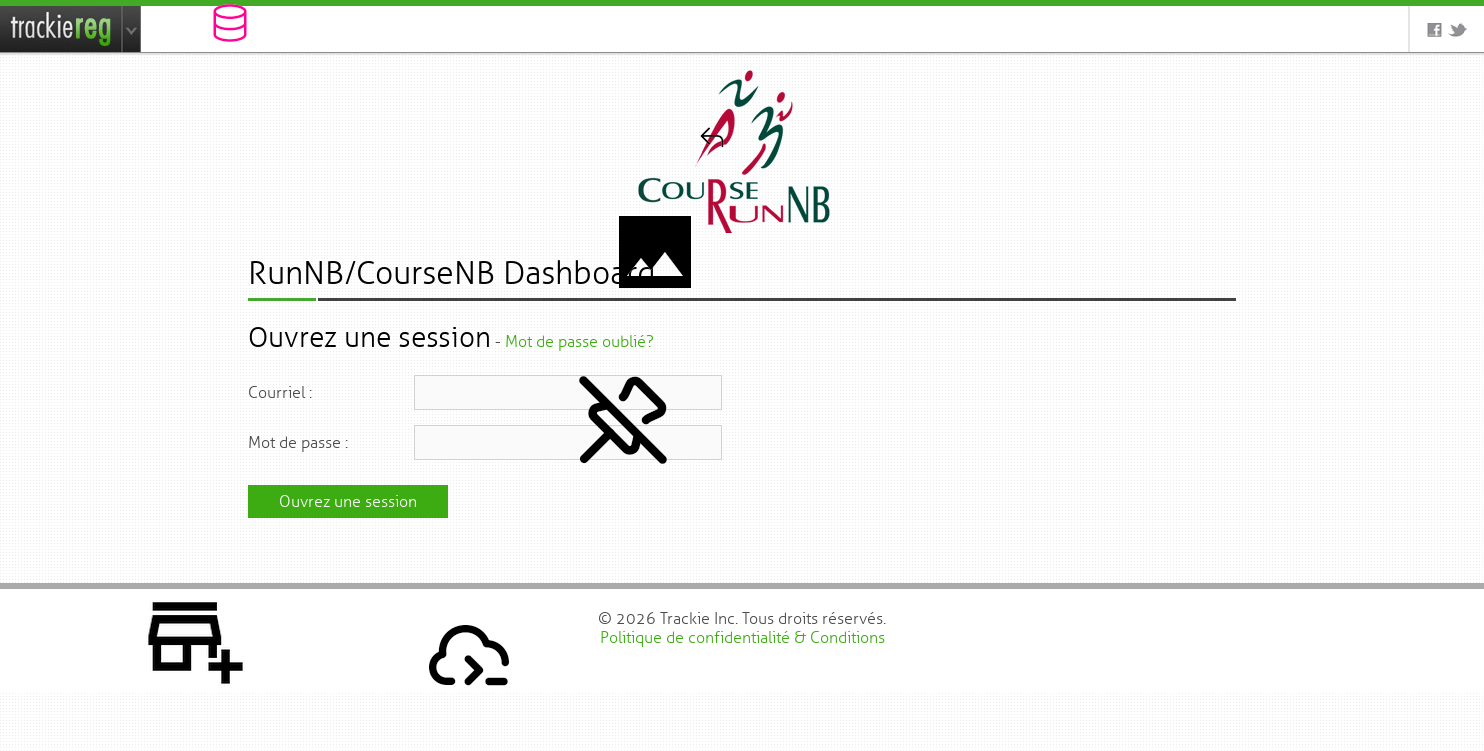 The width and height of the screenshot is (1484, 751). Describe the element at coordinates (195, 636) in the screenshot. I see `add a new business location` at that location.